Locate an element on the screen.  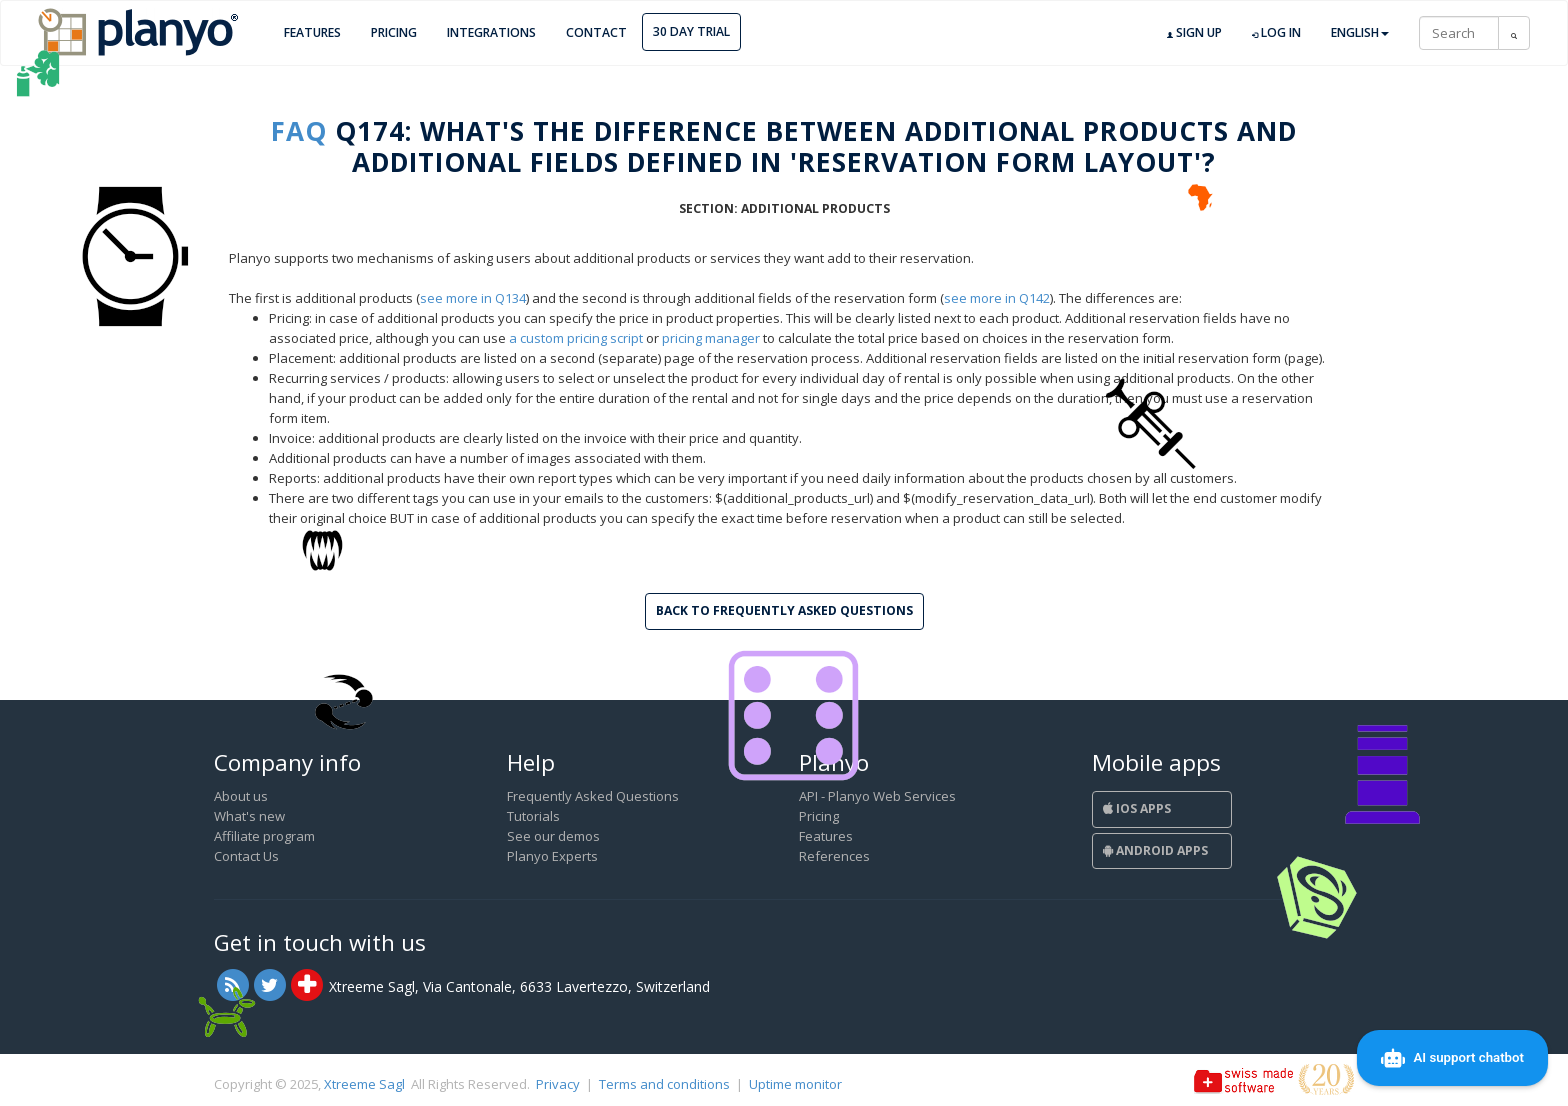
access medical or health settings is located at coordinates (1150, 423).